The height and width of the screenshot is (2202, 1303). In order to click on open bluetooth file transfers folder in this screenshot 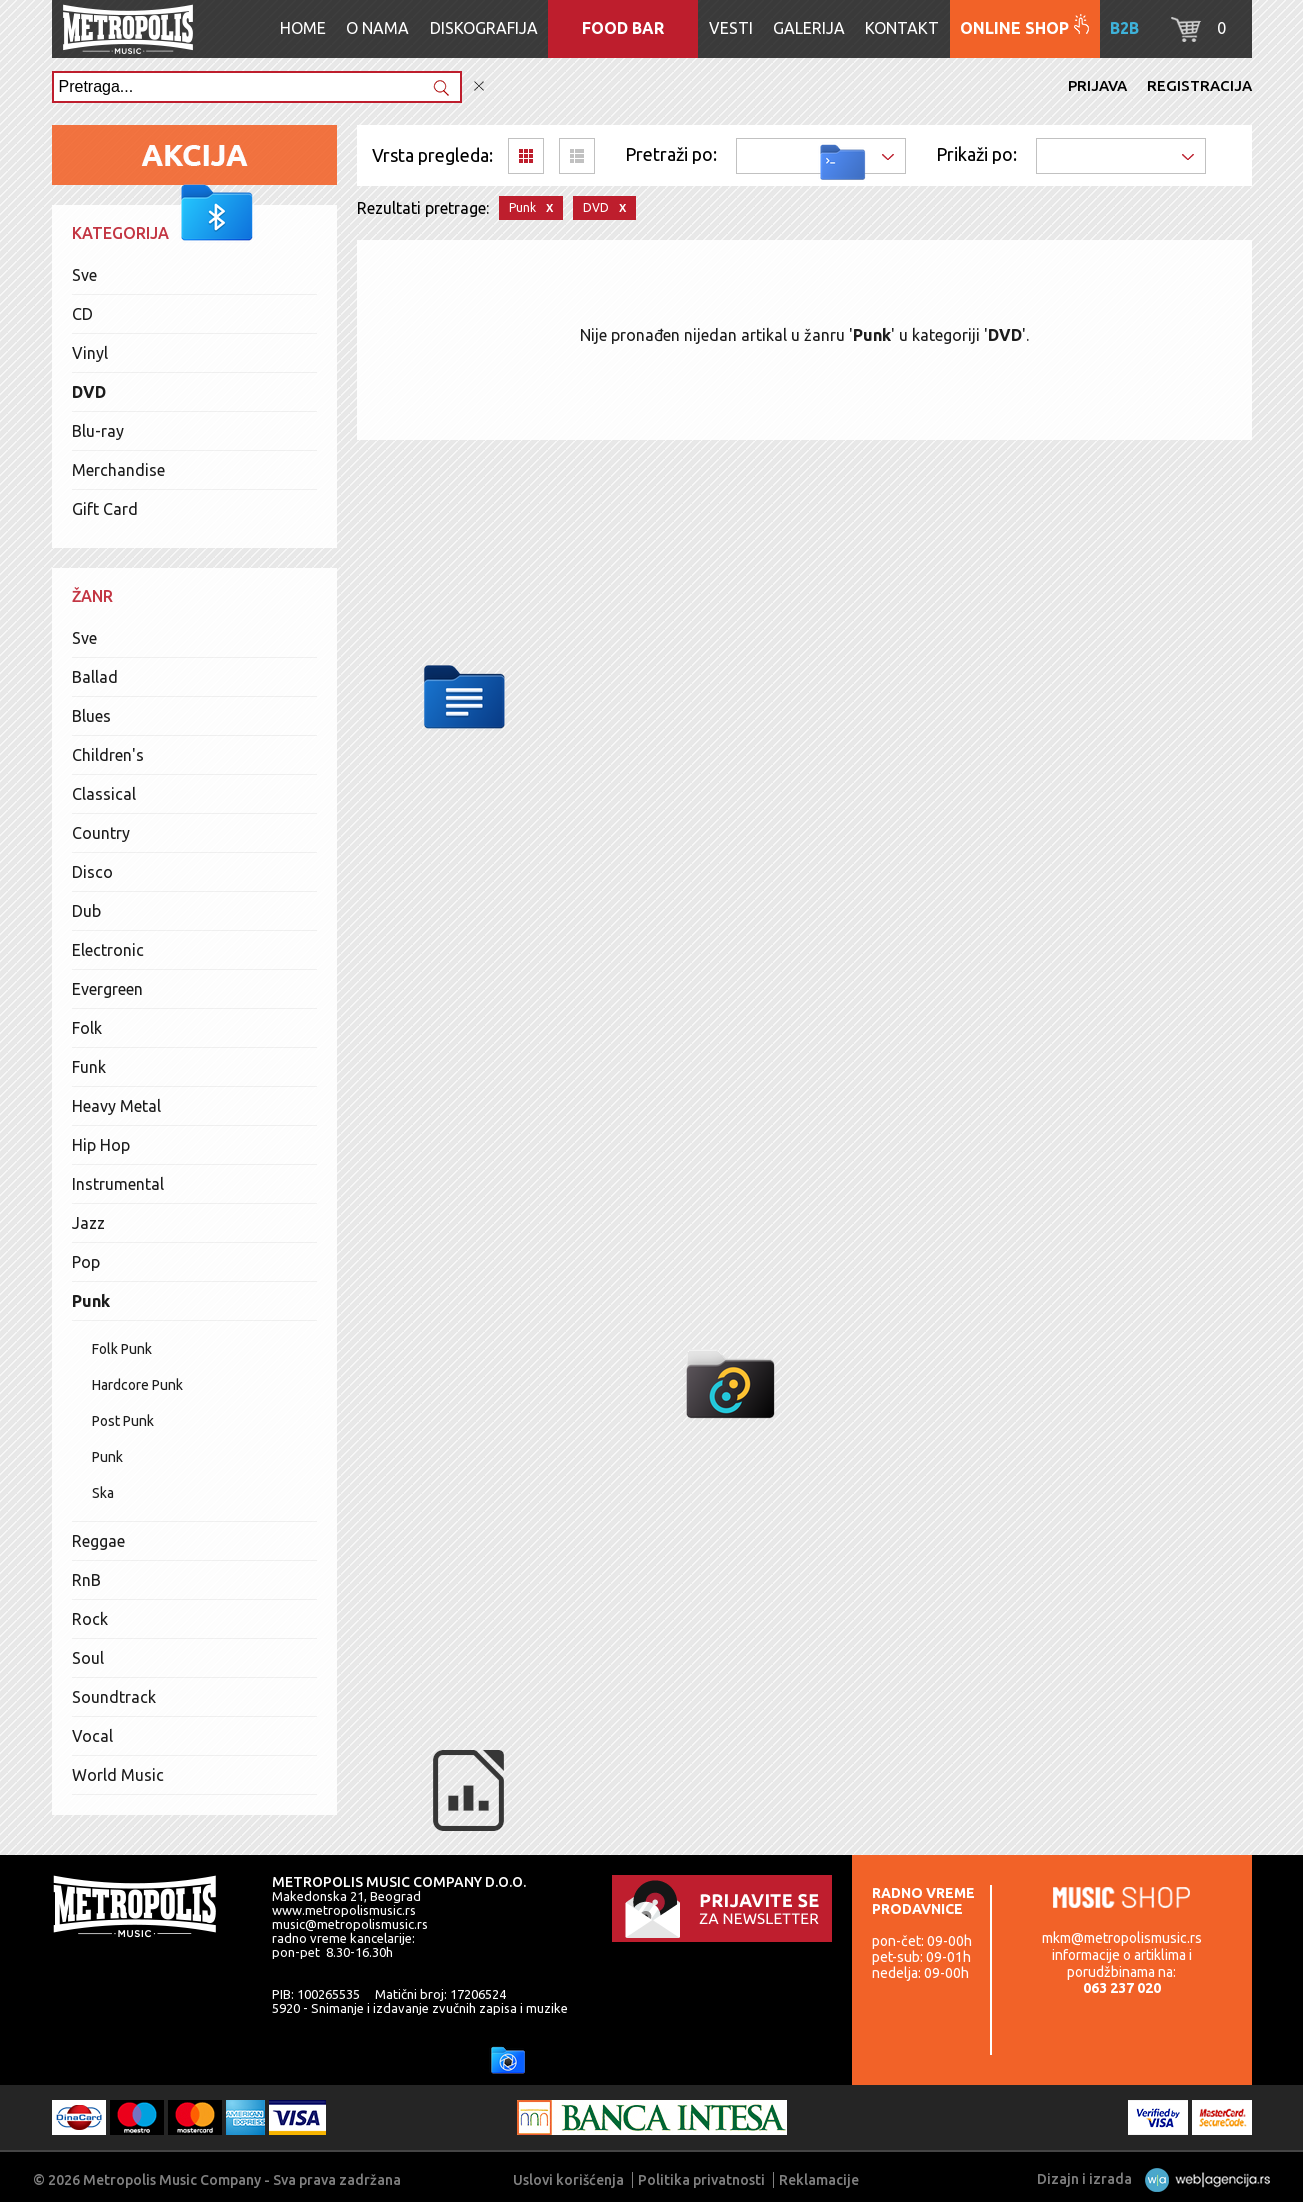, I will do `click(216, 214)`.